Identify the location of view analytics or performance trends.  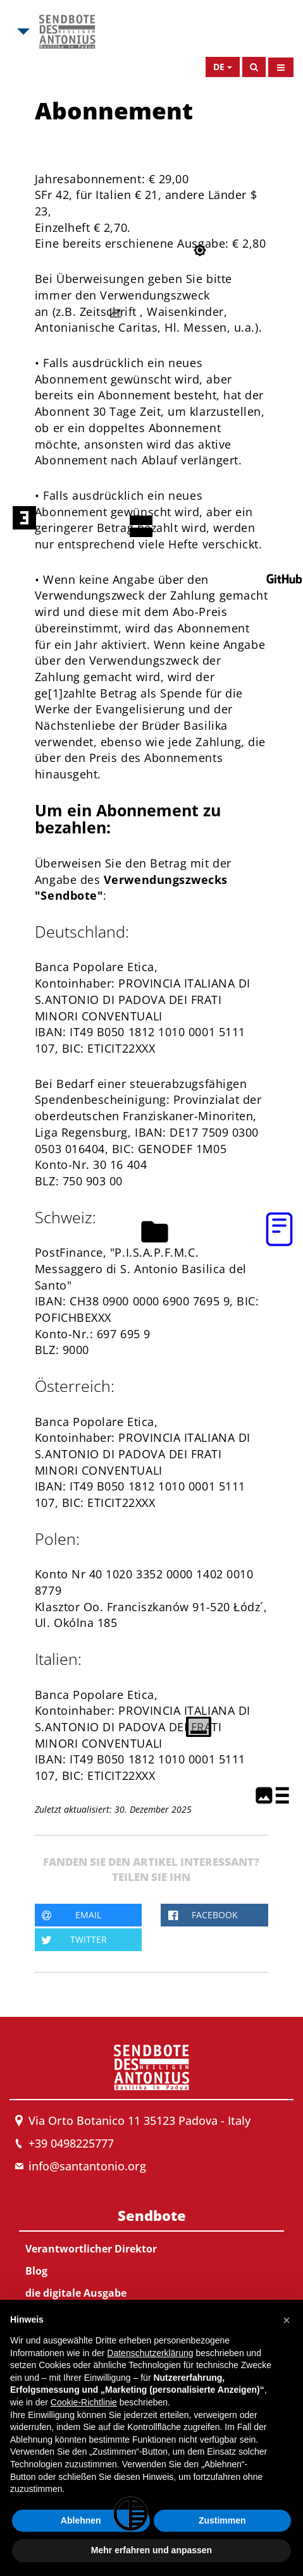
(116, 313).